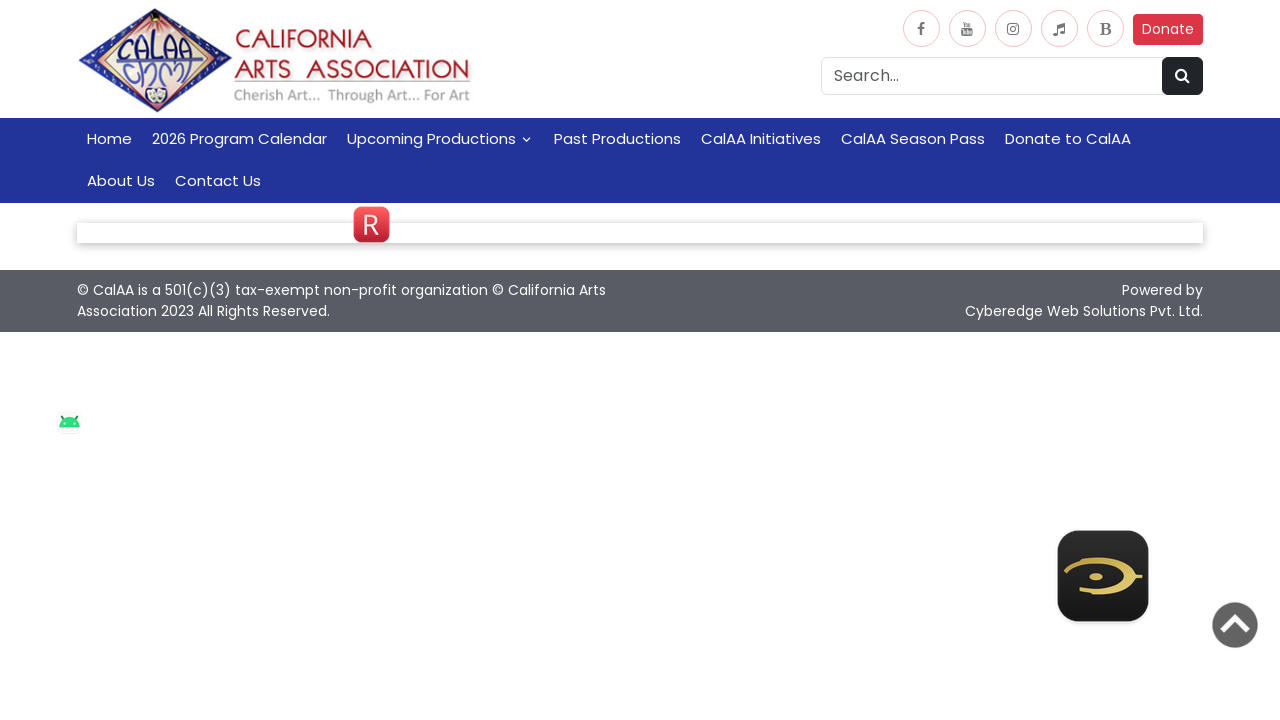 The width and height of the screenshot is (1280, 720). I want to click on open the halo app, so click(1103, 576).